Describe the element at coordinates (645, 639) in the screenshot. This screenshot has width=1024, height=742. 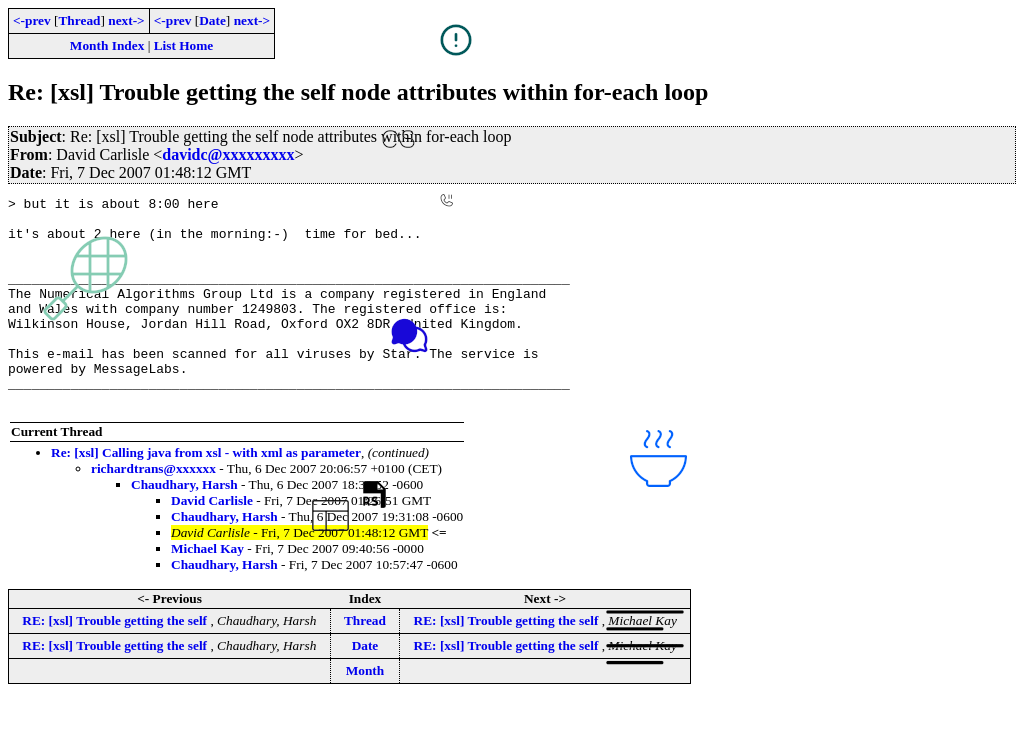
I see `align text to the left` at that location.